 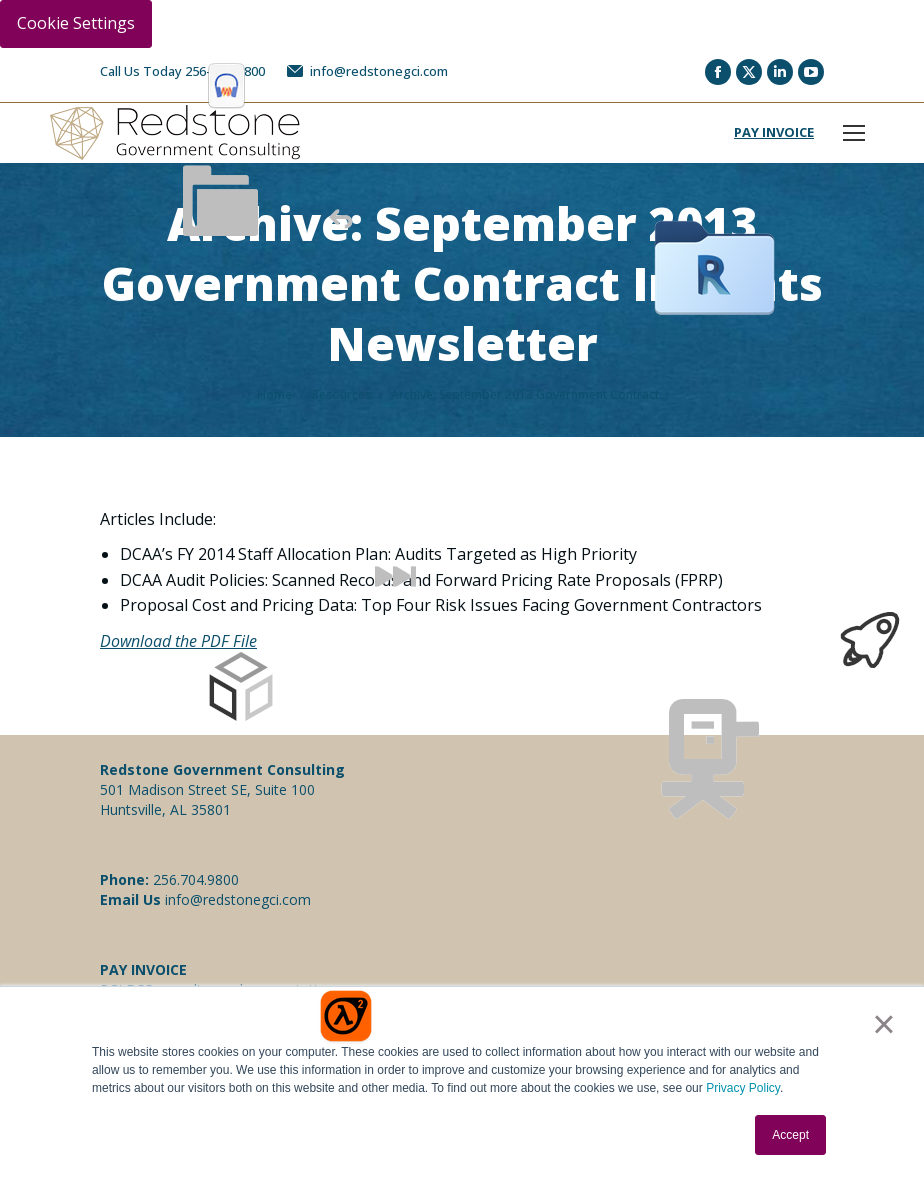 What do you see at coordinates (714, 759) in the screenshot?
I see `configure network proxy settings` at bounding box center [714, 759].